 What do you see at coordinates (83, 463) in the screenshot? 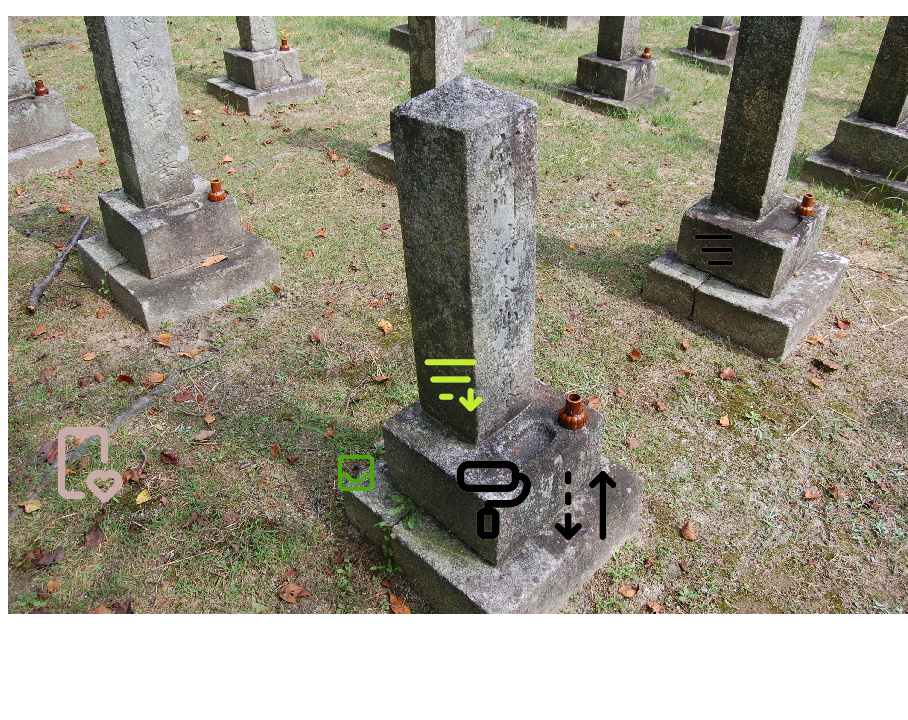
I see `add device to favorites` at bounding box center [83, 463].